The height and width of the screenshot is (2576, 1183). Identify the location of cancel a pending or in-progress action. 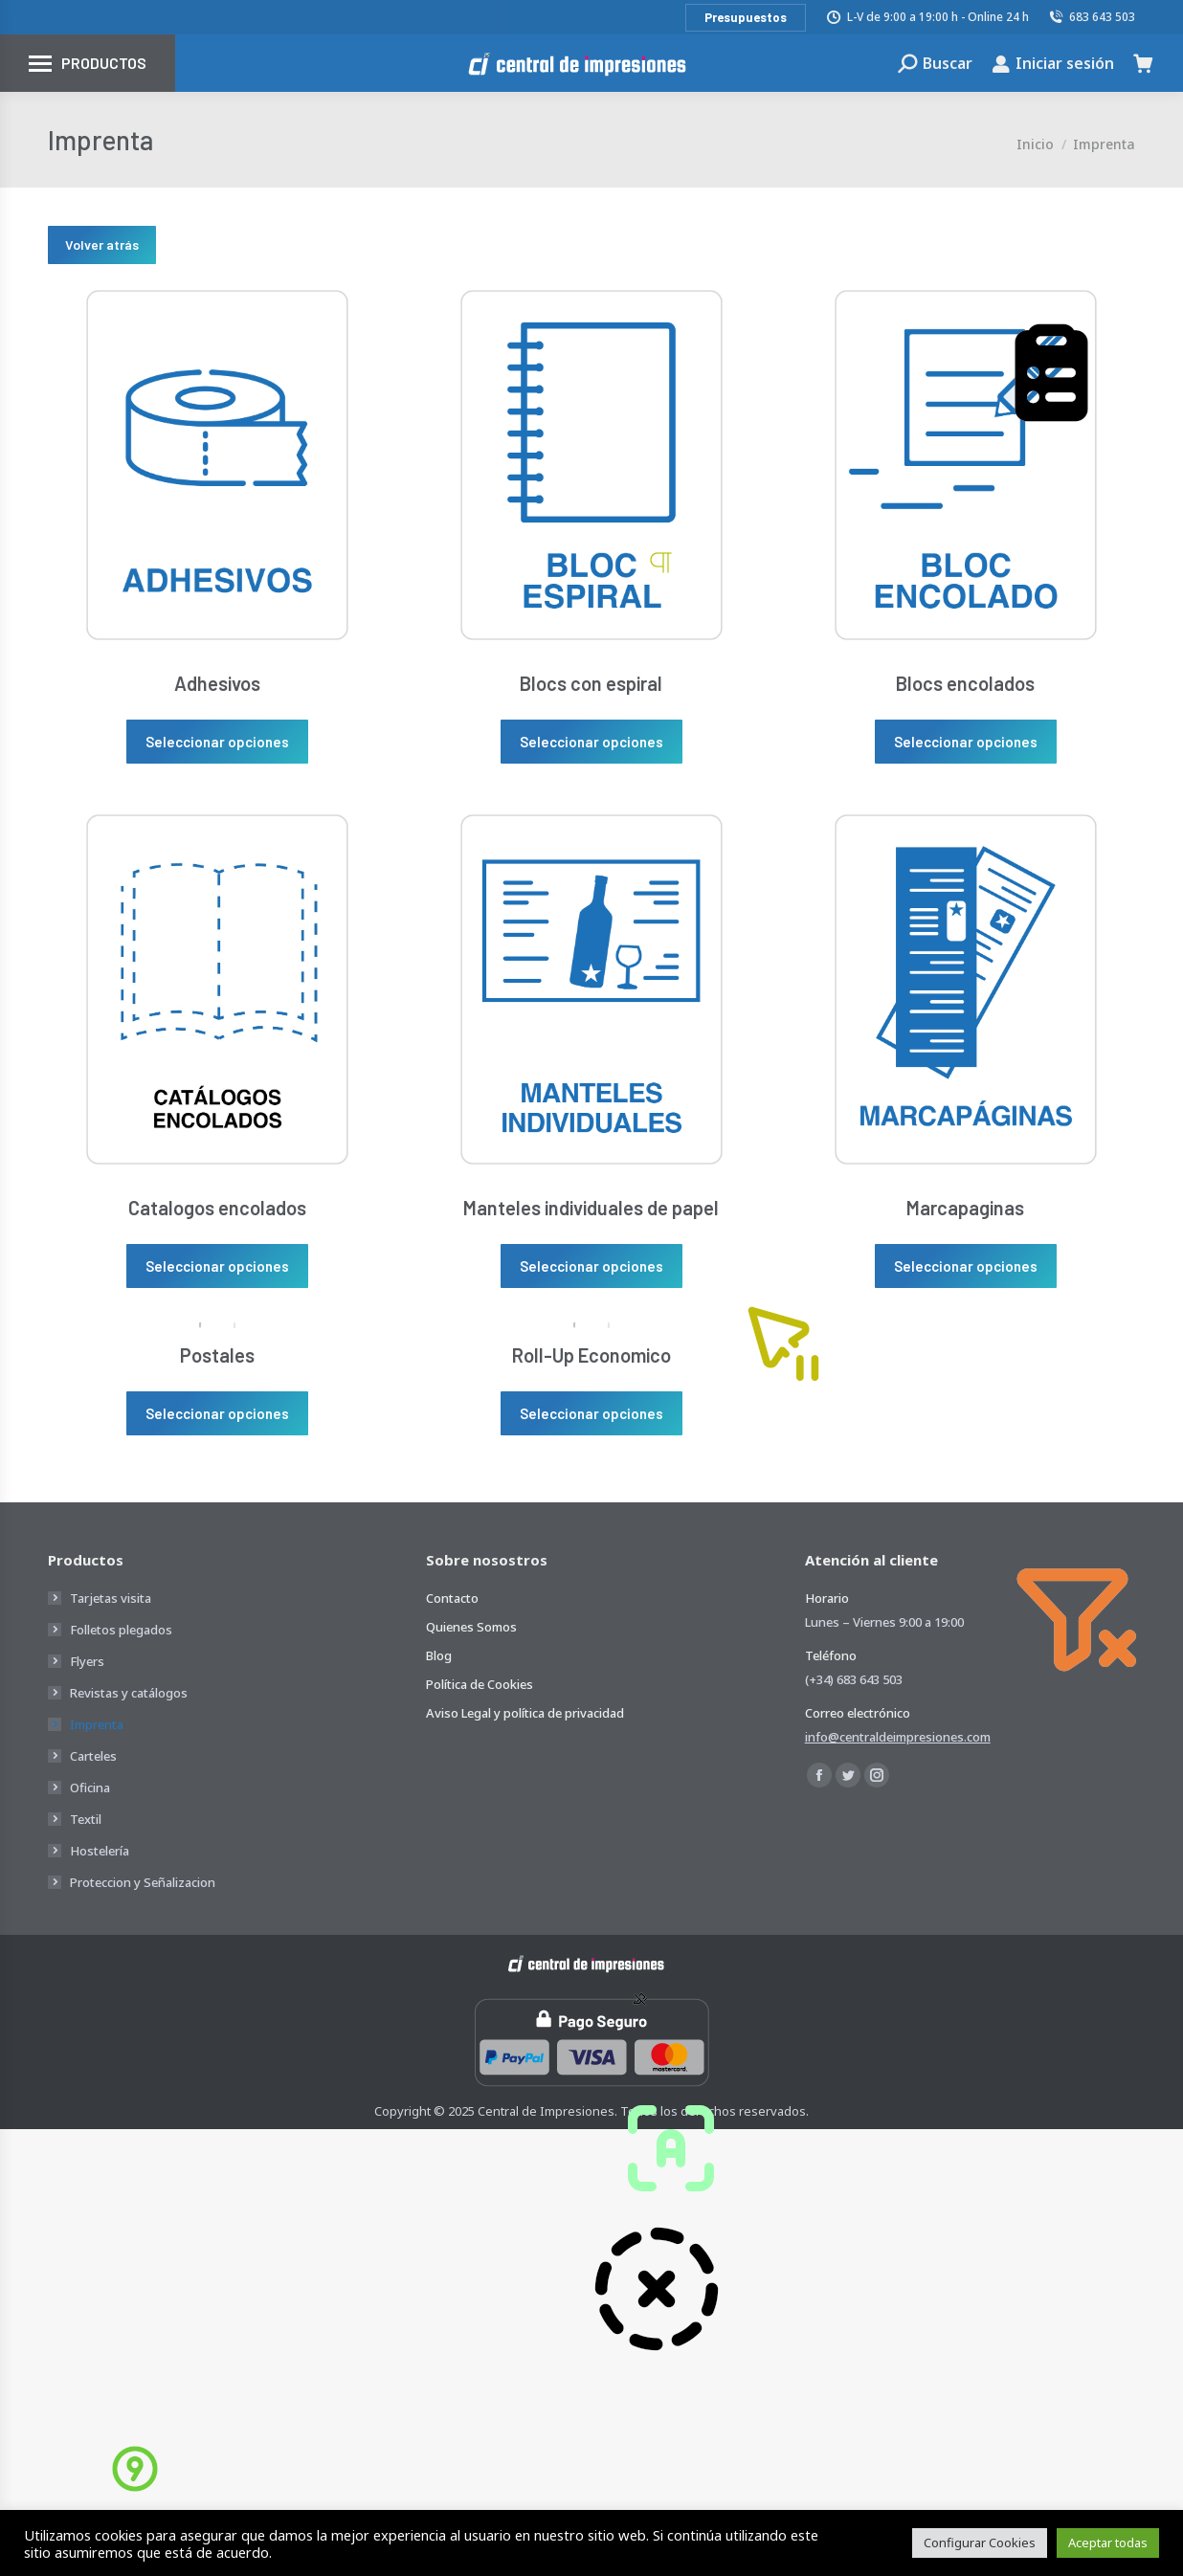
(657, 2289).